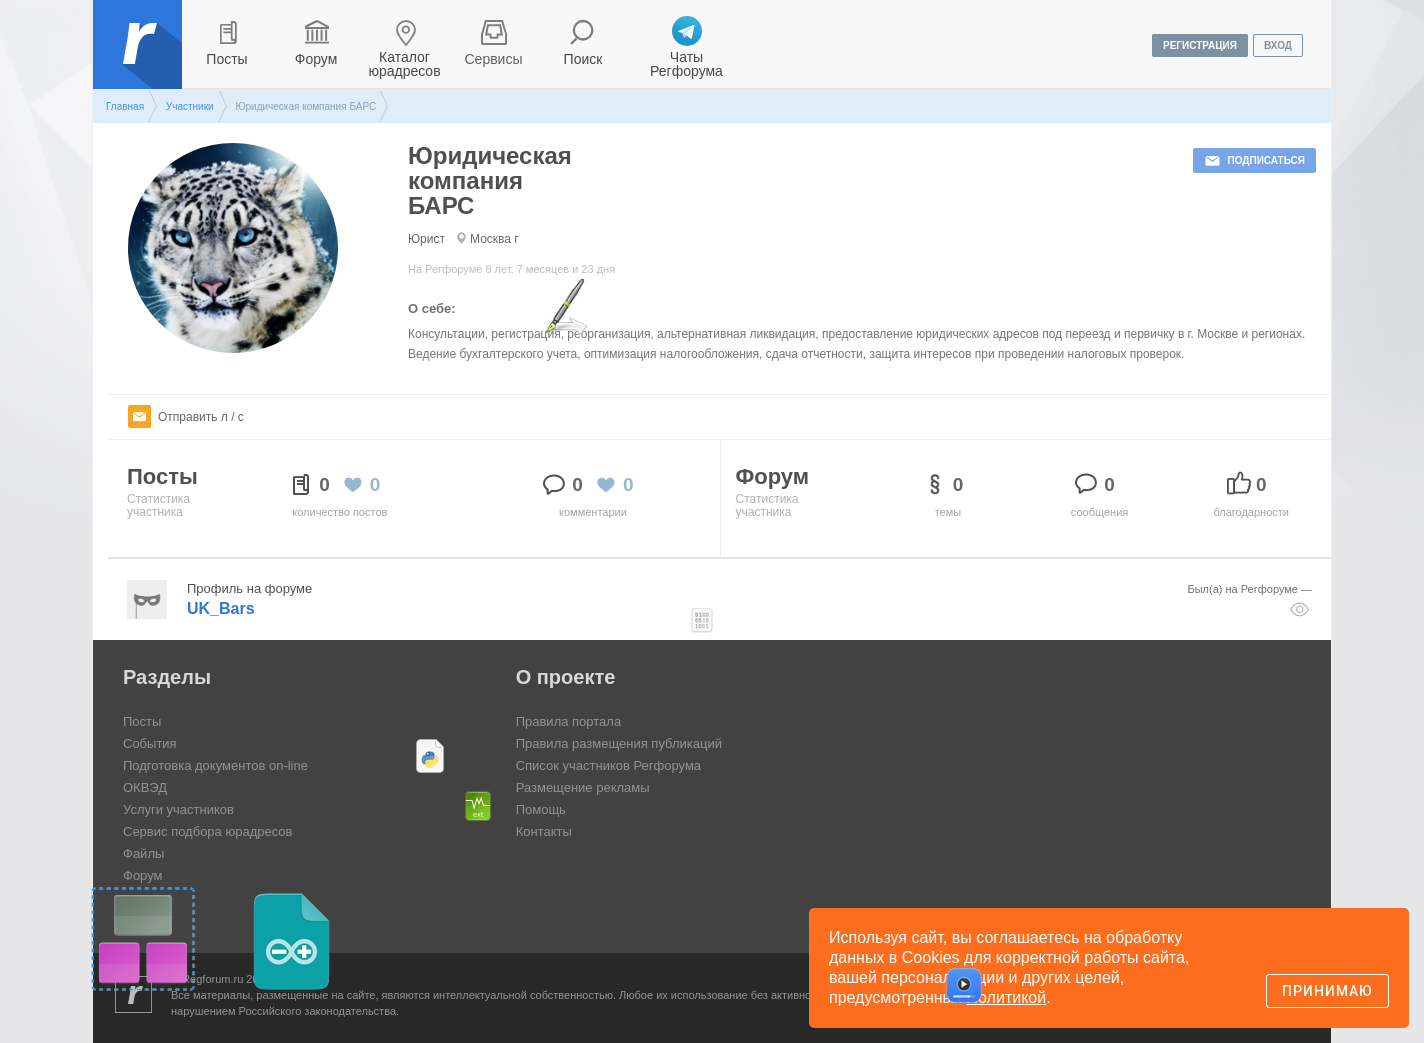 This screenshot has width=1424, height=1043. Describe the element at coordinates (291, 941) in the screenshot. I see `an arduino sketch or code file` at that location.